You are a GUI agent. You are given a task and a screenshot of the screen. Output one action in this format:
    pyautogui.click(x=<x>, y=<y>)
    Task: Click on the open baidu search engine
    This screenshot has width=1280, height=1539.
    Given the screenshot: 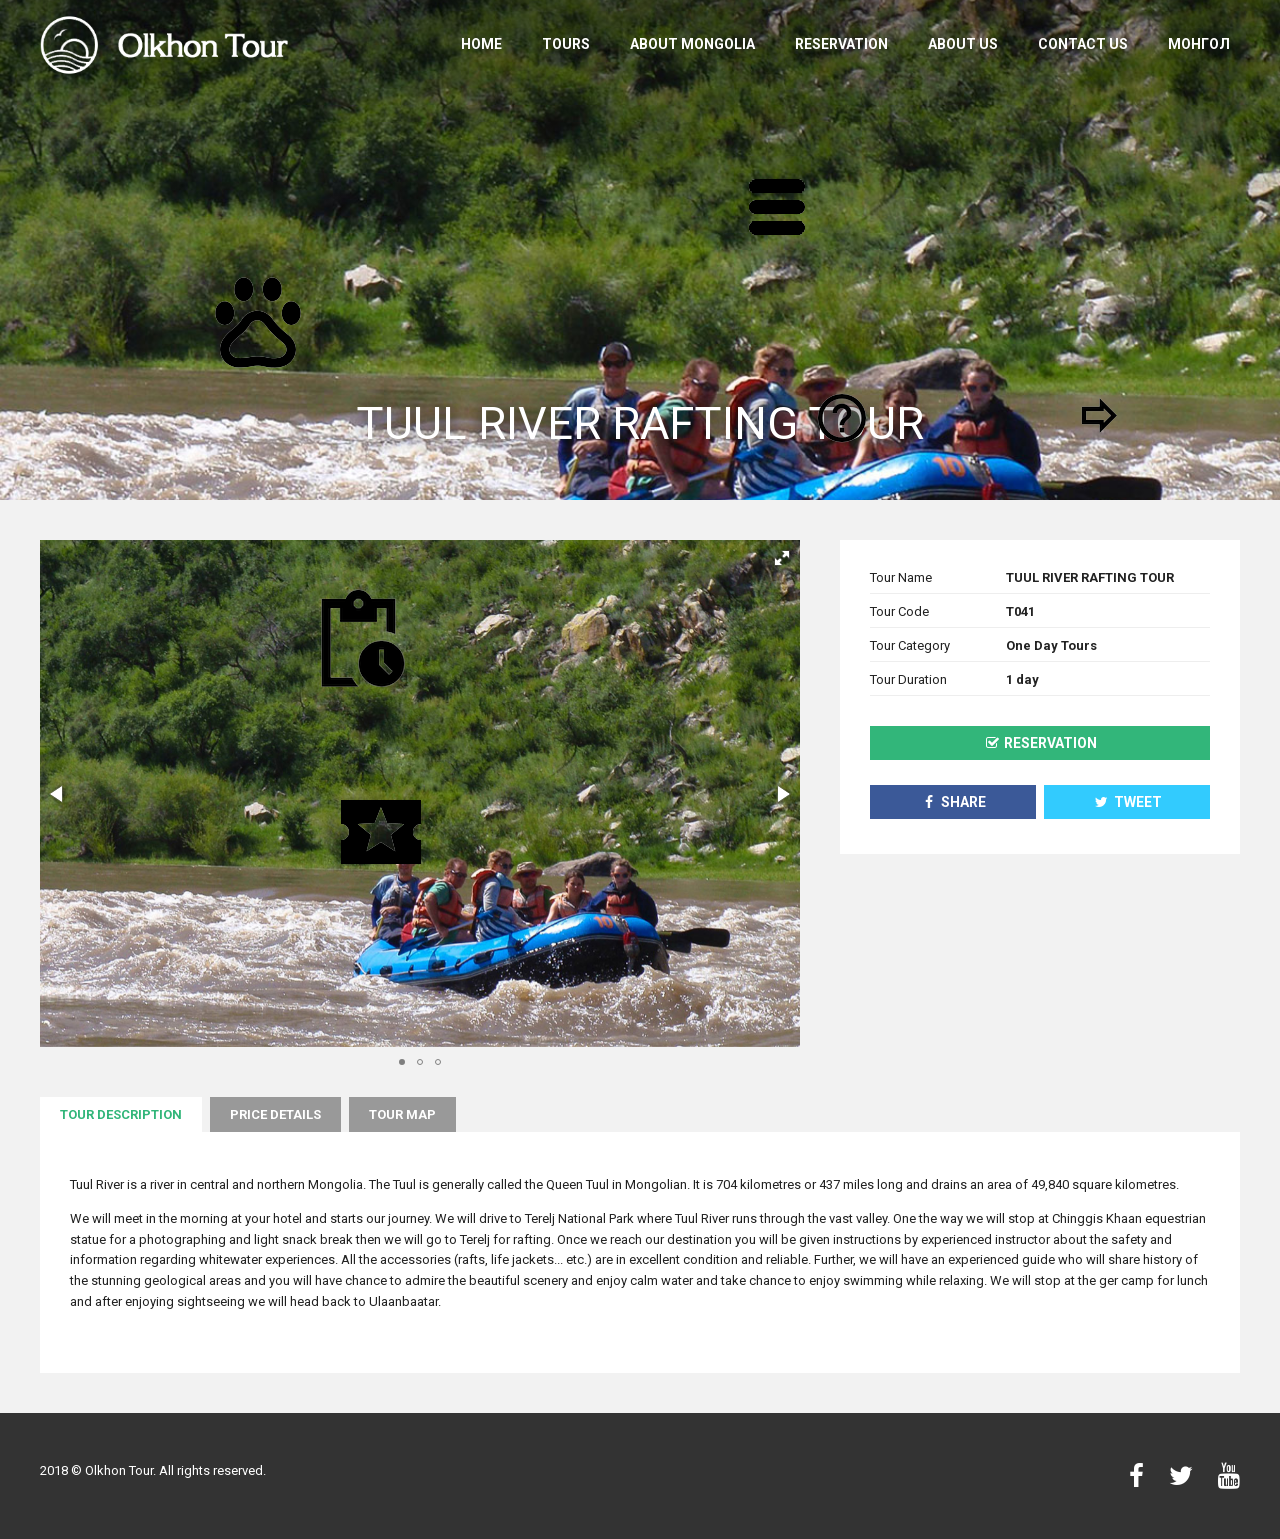 What is the action you would take?
    pyautogui.click(x=258, y=325)
    